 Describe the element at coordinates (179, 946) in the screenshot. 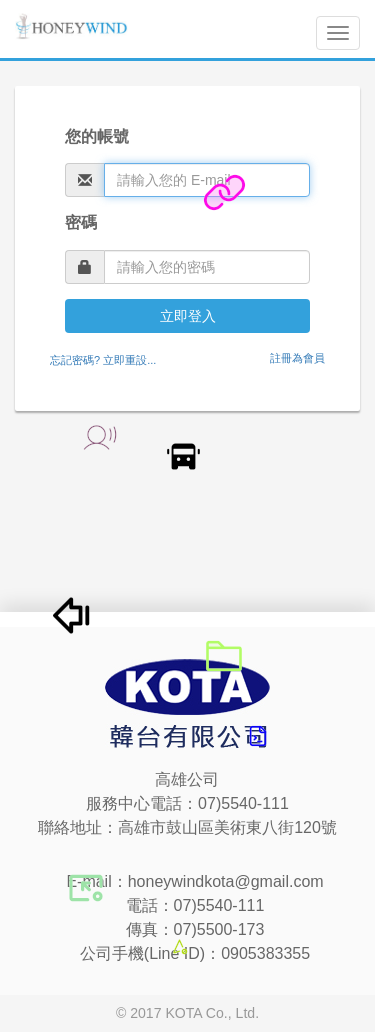

I see `cancel current navigation route` at that location.